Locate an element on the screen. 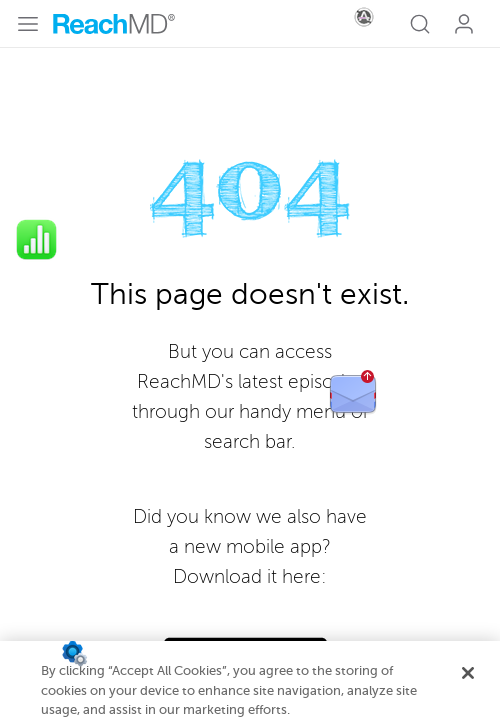  open system settings is located at coordinates (75, 654).